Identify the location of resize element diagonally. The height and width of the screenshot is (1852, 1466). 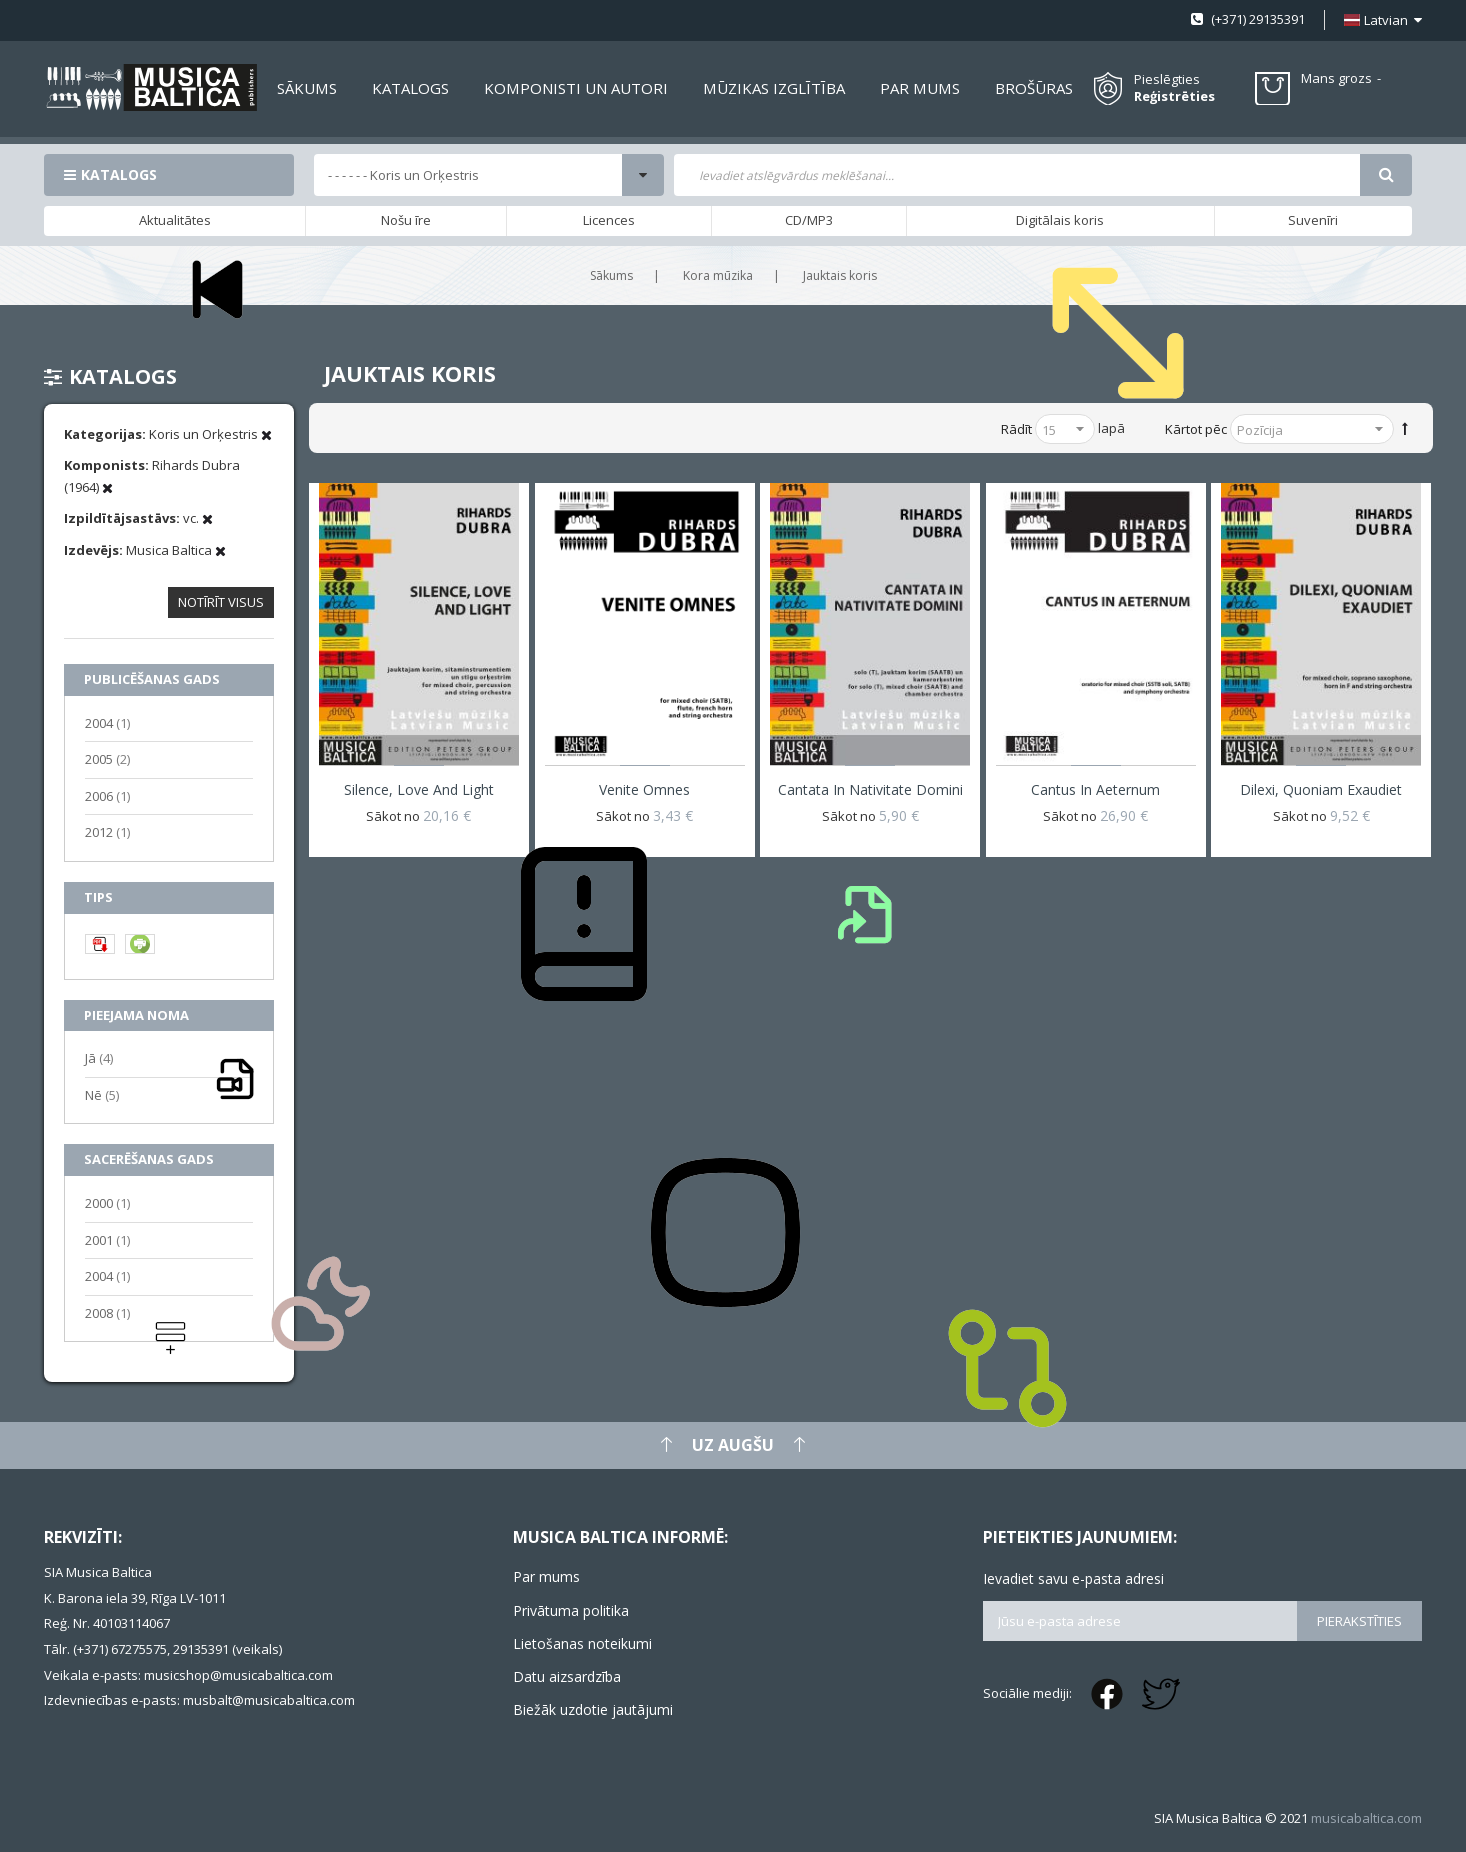
(1118, 333).